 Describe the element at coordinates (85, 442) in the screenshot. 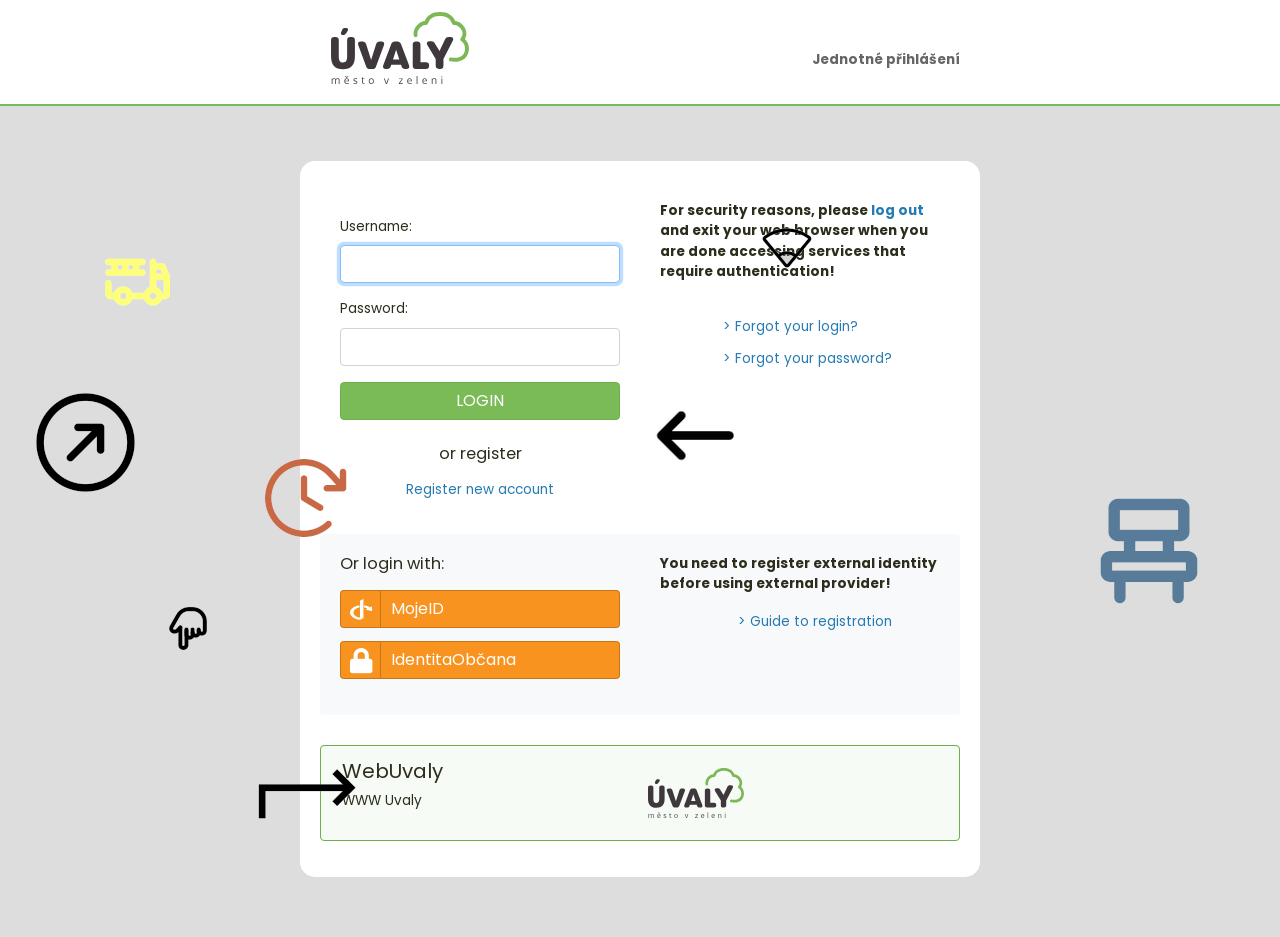

I see `open link in new tab or window` at that location.